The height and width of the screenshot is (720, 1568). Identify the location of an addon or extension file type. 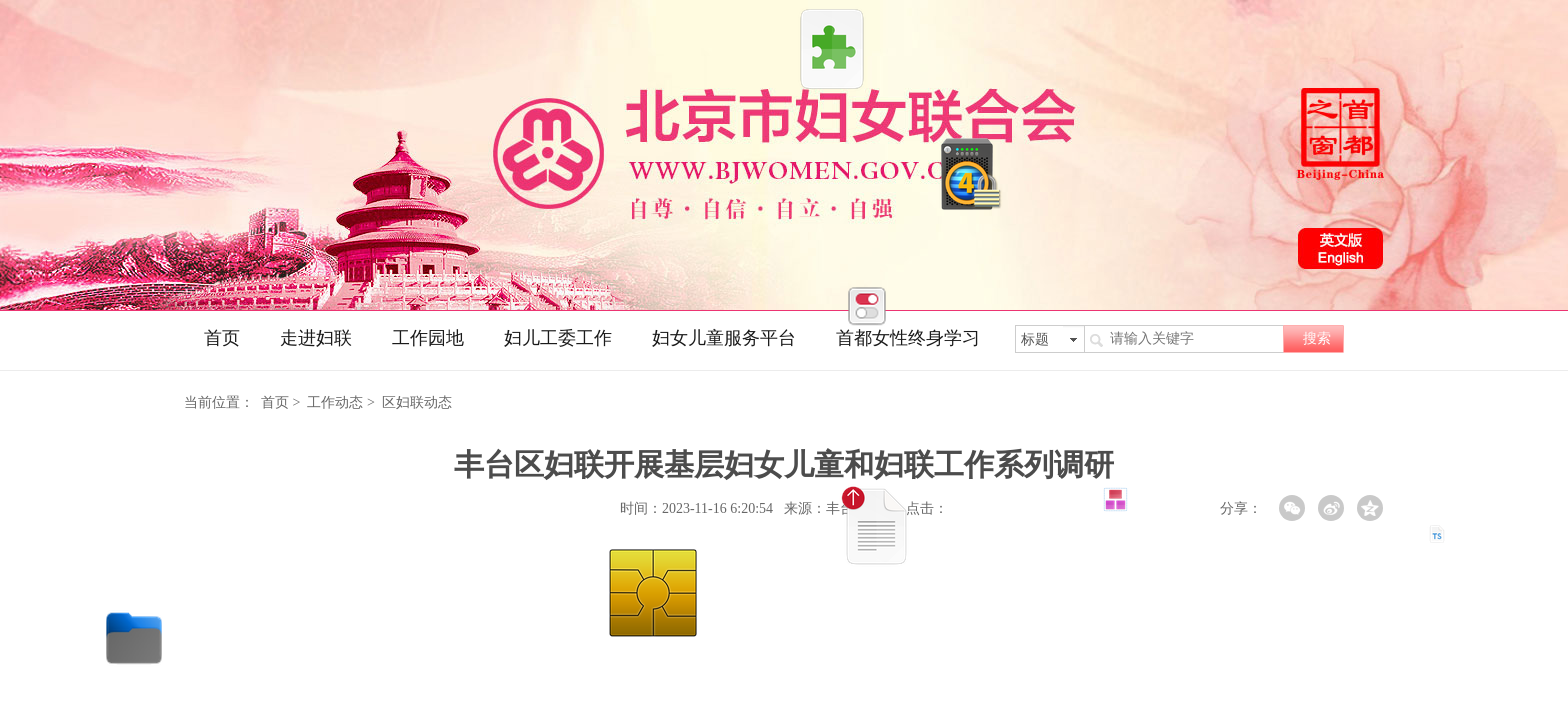
(832, 49).